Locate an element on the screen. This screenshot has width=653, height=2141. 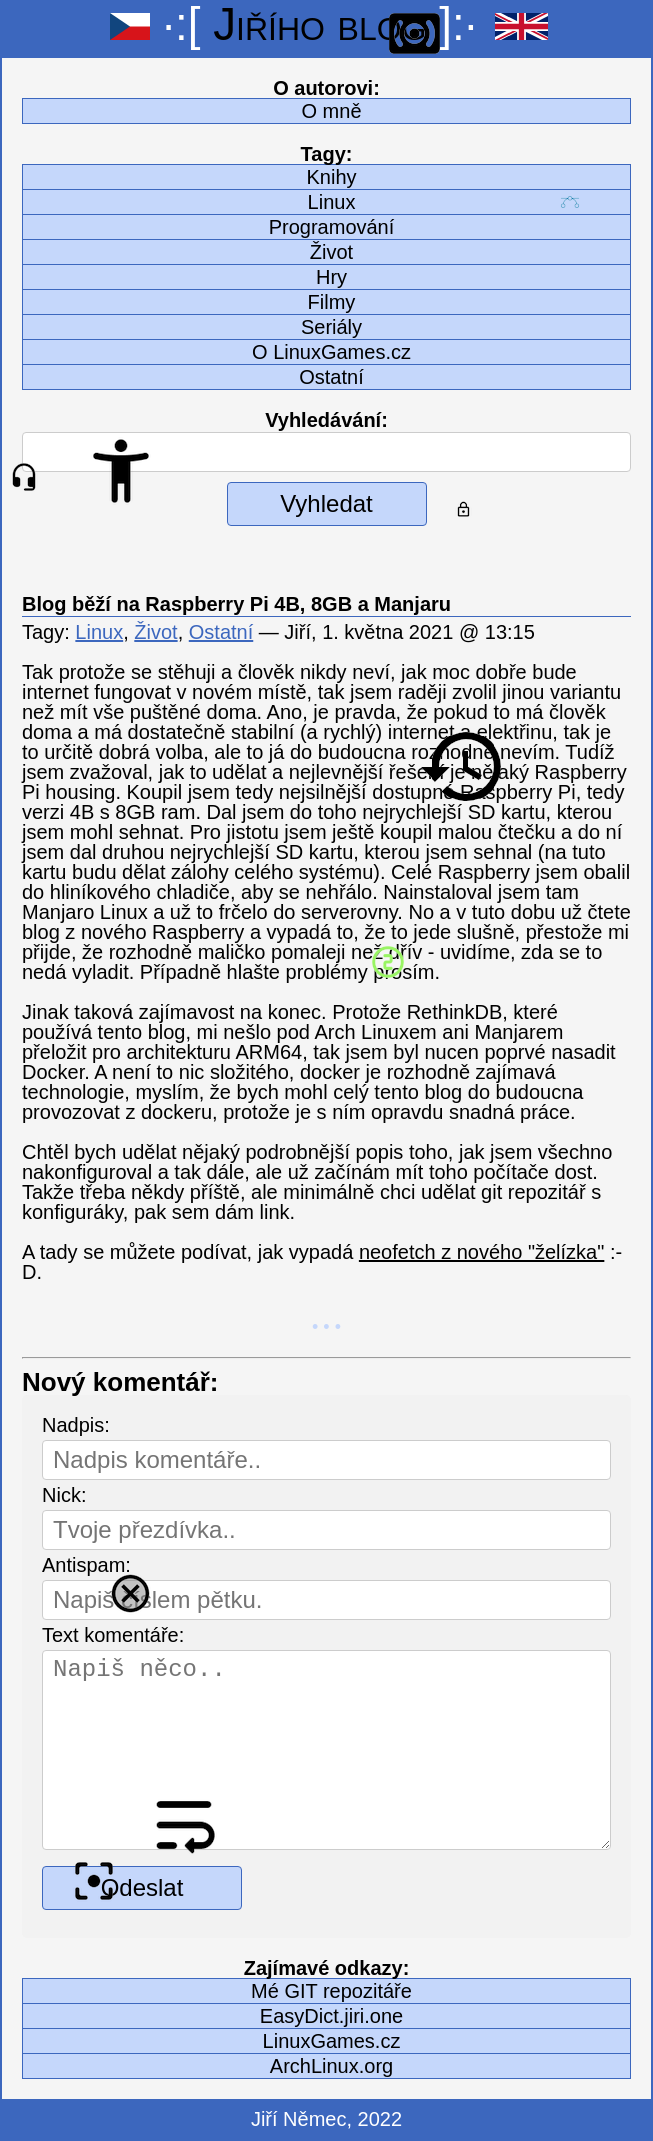
indicates step 2 in a multi-step process is located at coordinates (388, 962).